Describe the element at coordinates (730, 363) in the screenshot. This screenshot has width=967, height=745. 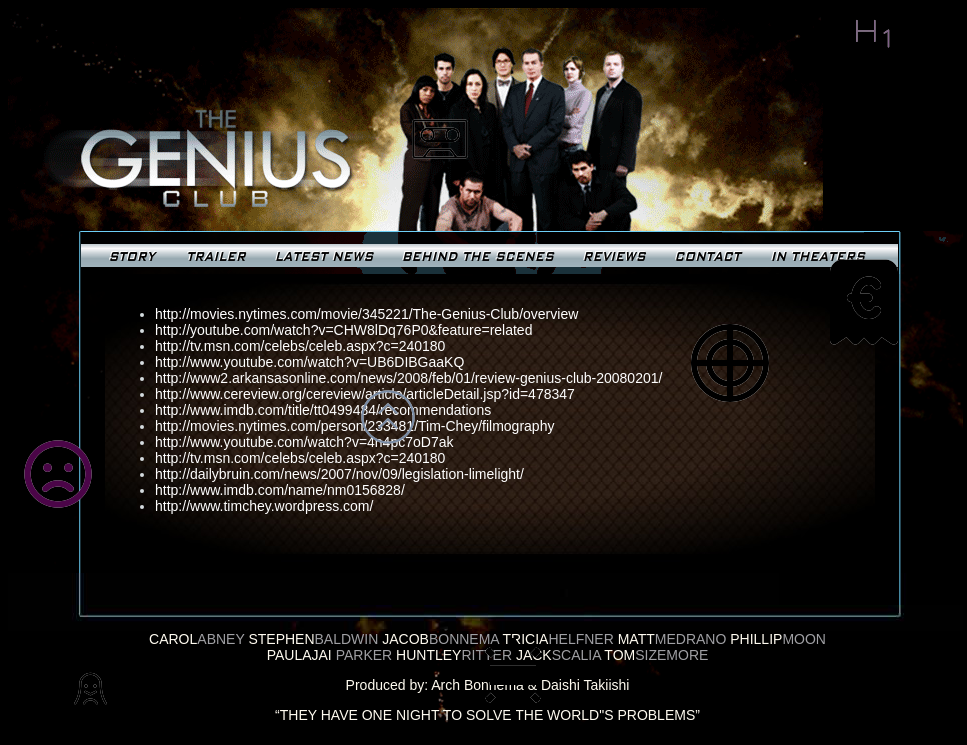
I see `view polar chart or radial data visualization` at that location.